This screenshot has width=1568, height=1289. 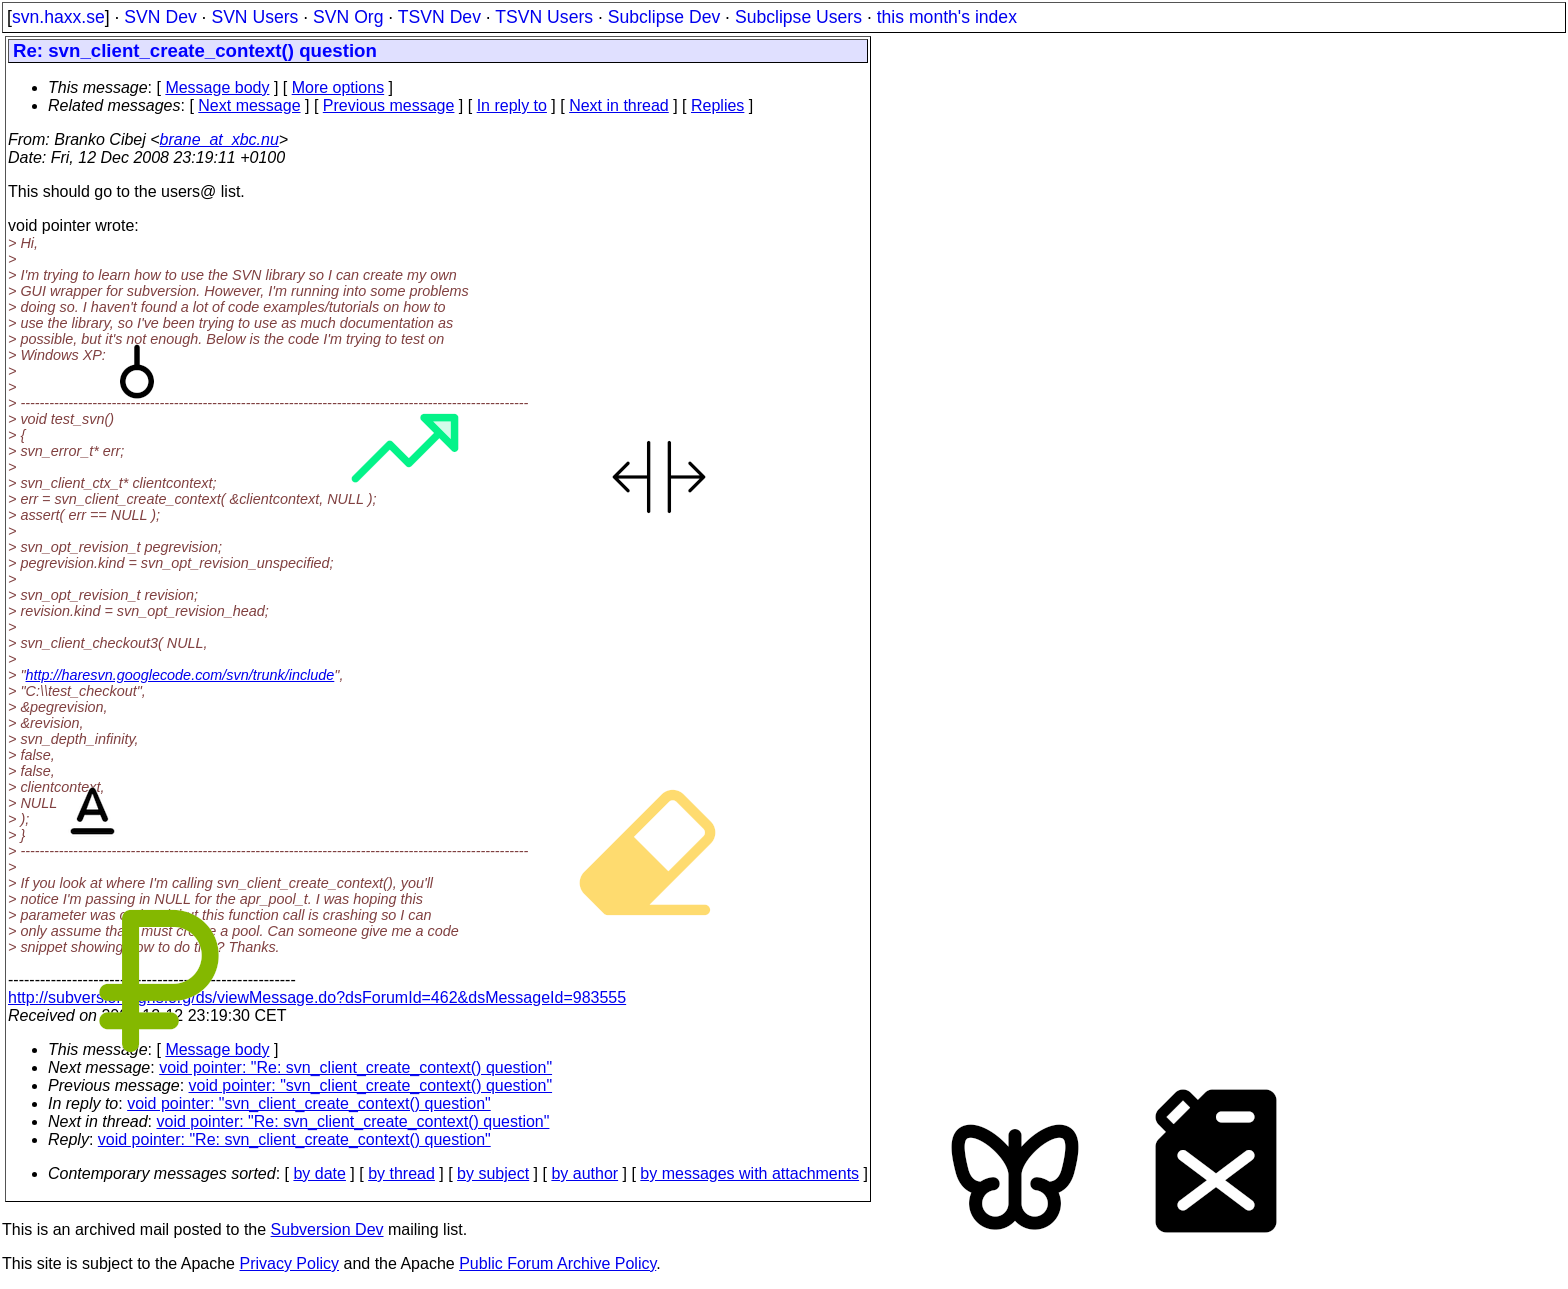 What do you see at coordinates (137, 373) in the screenshot?
I see `select neutrois gender identity` at bounding box center [137, 373].